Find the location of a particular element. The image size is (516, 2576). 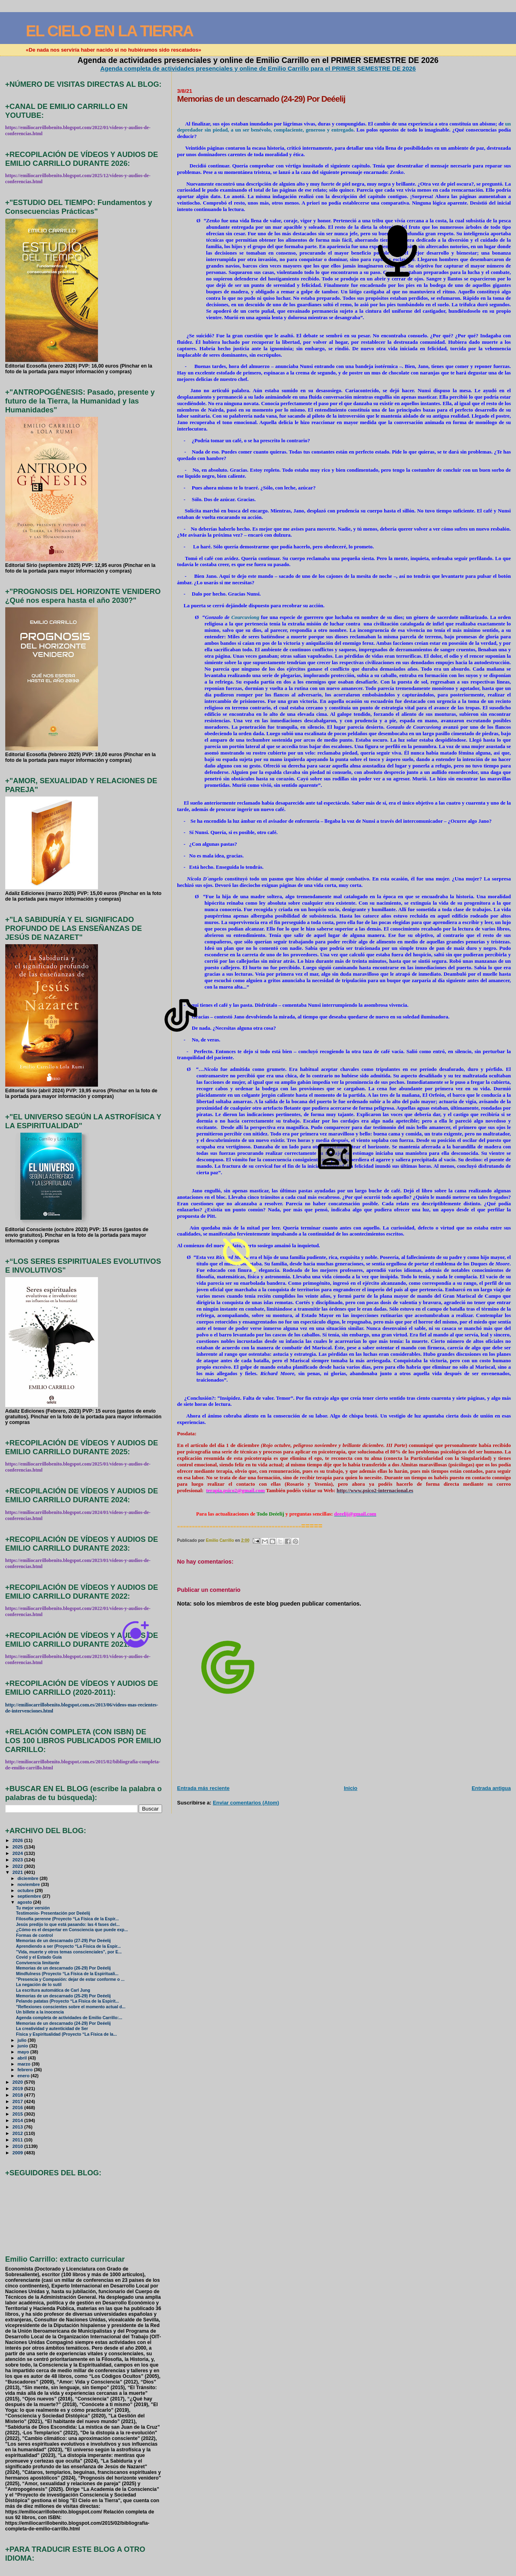

search functionality is disabled is located at coordinates (239, 1255).